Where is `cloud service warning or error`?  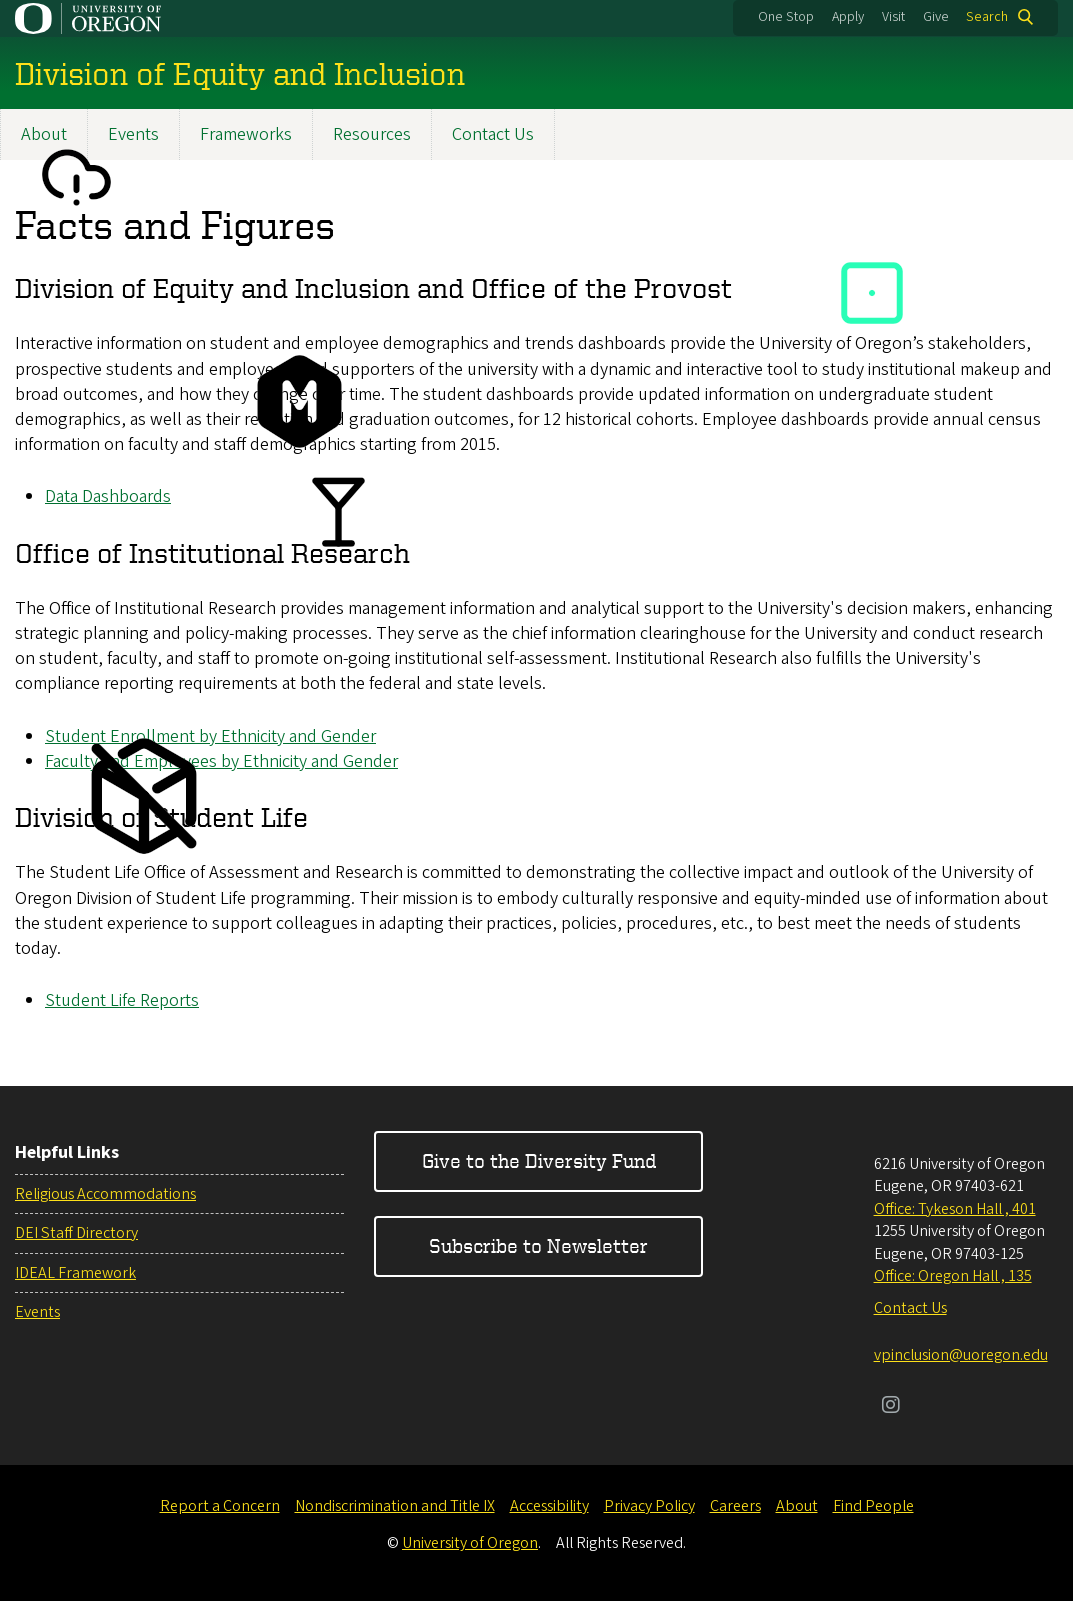 cloud service warning or error is located at coordinates (76, 177).